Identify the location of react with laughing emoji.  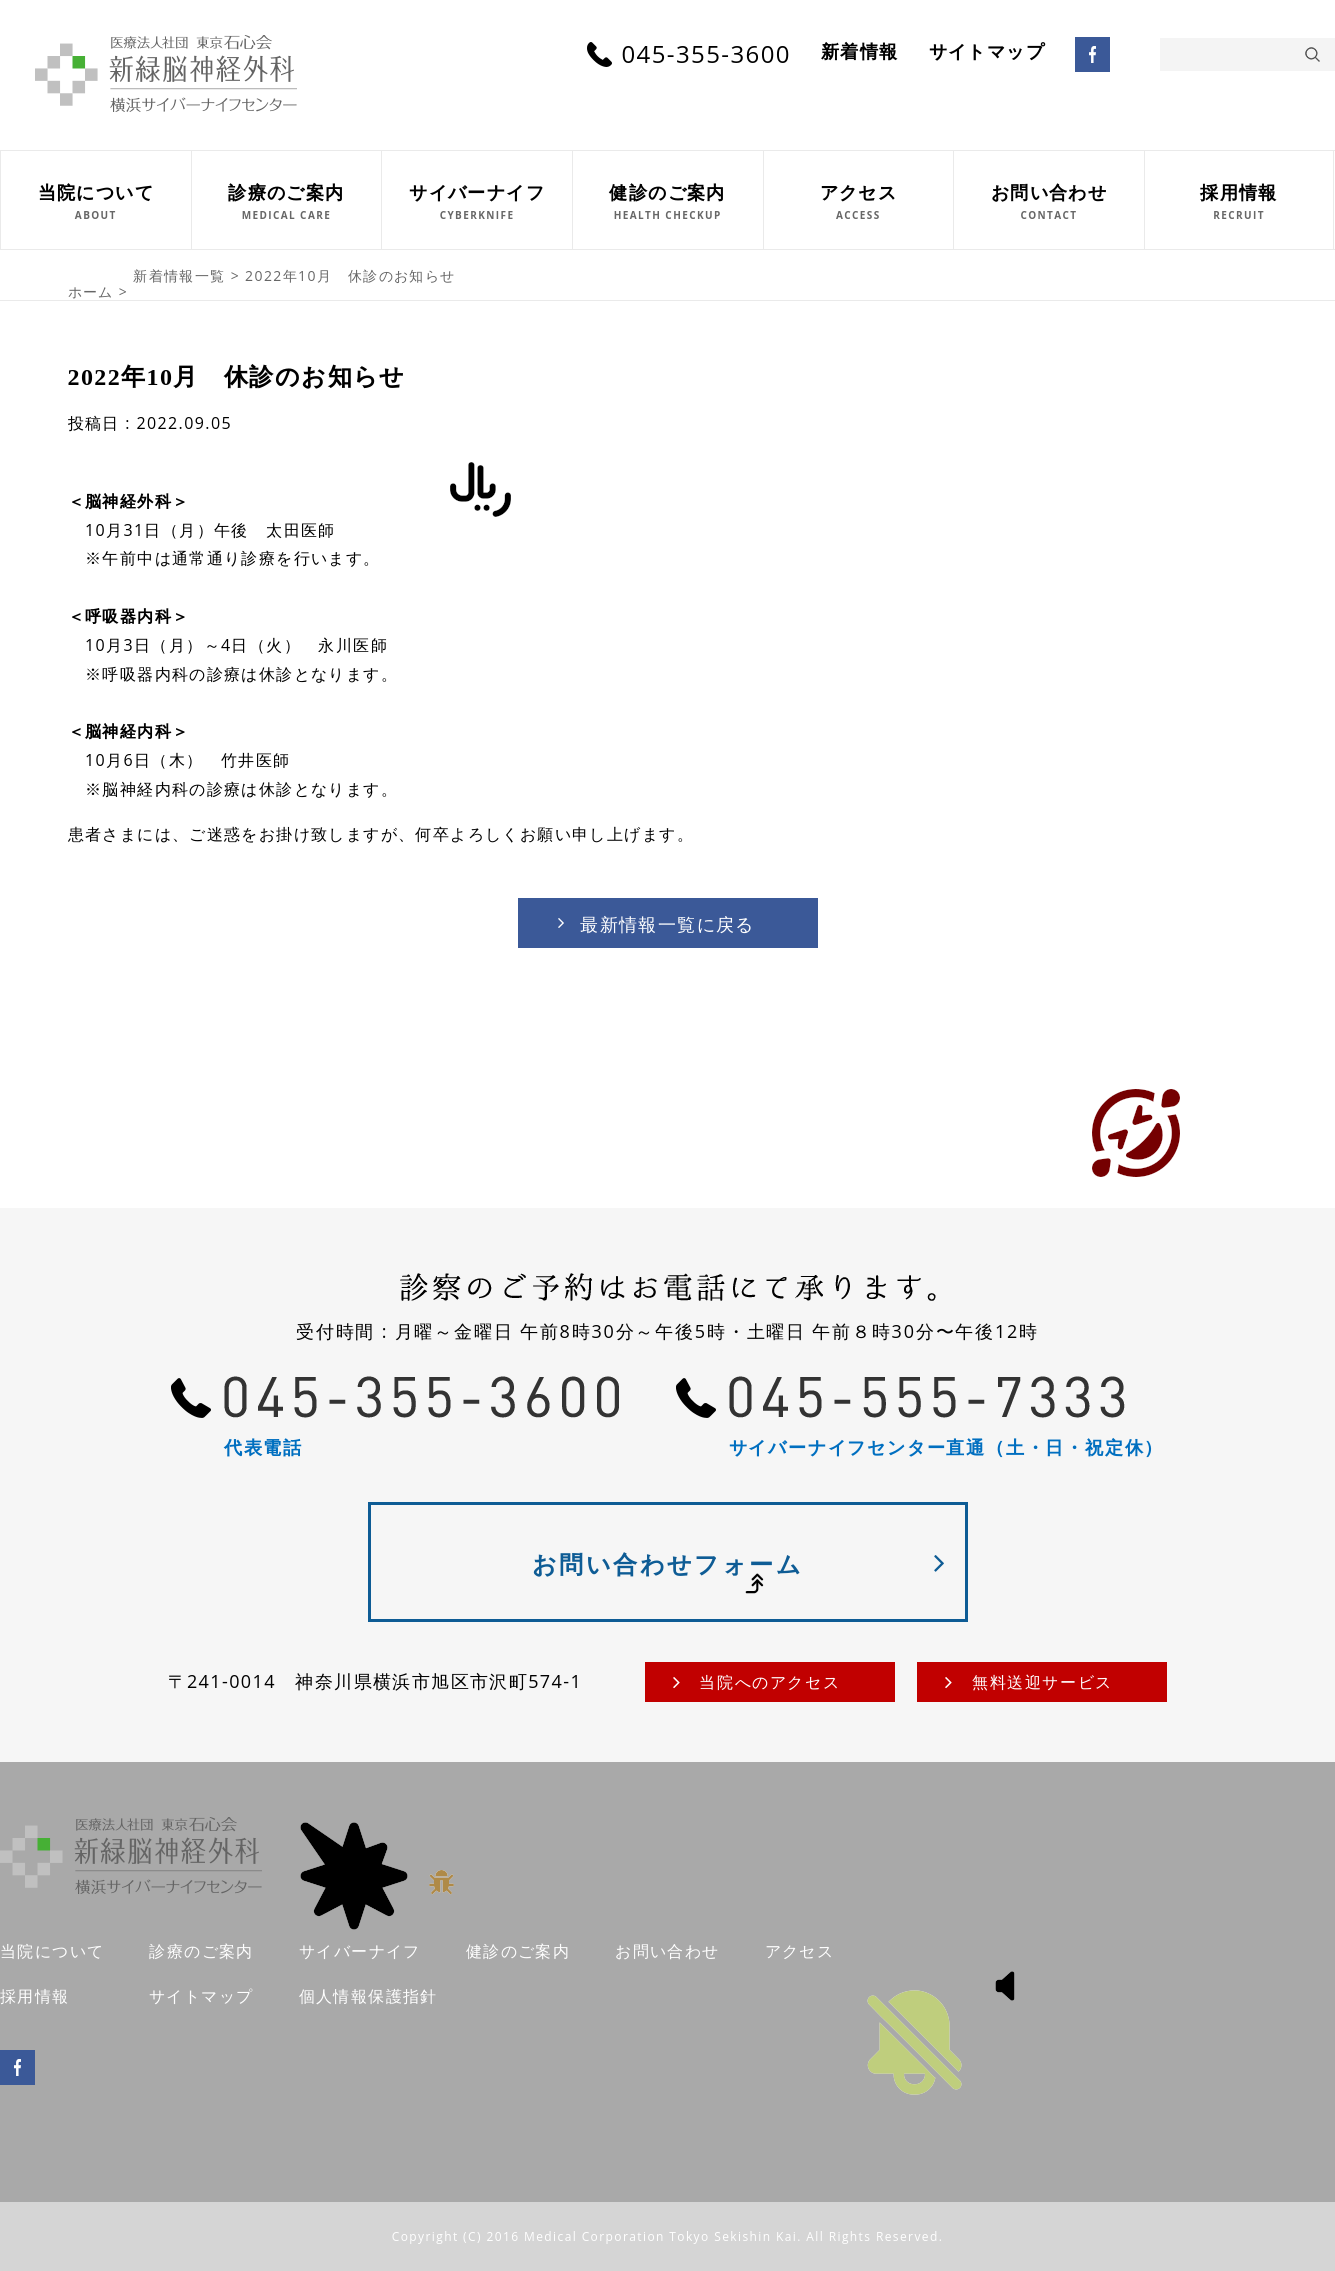
(1136, 1133).